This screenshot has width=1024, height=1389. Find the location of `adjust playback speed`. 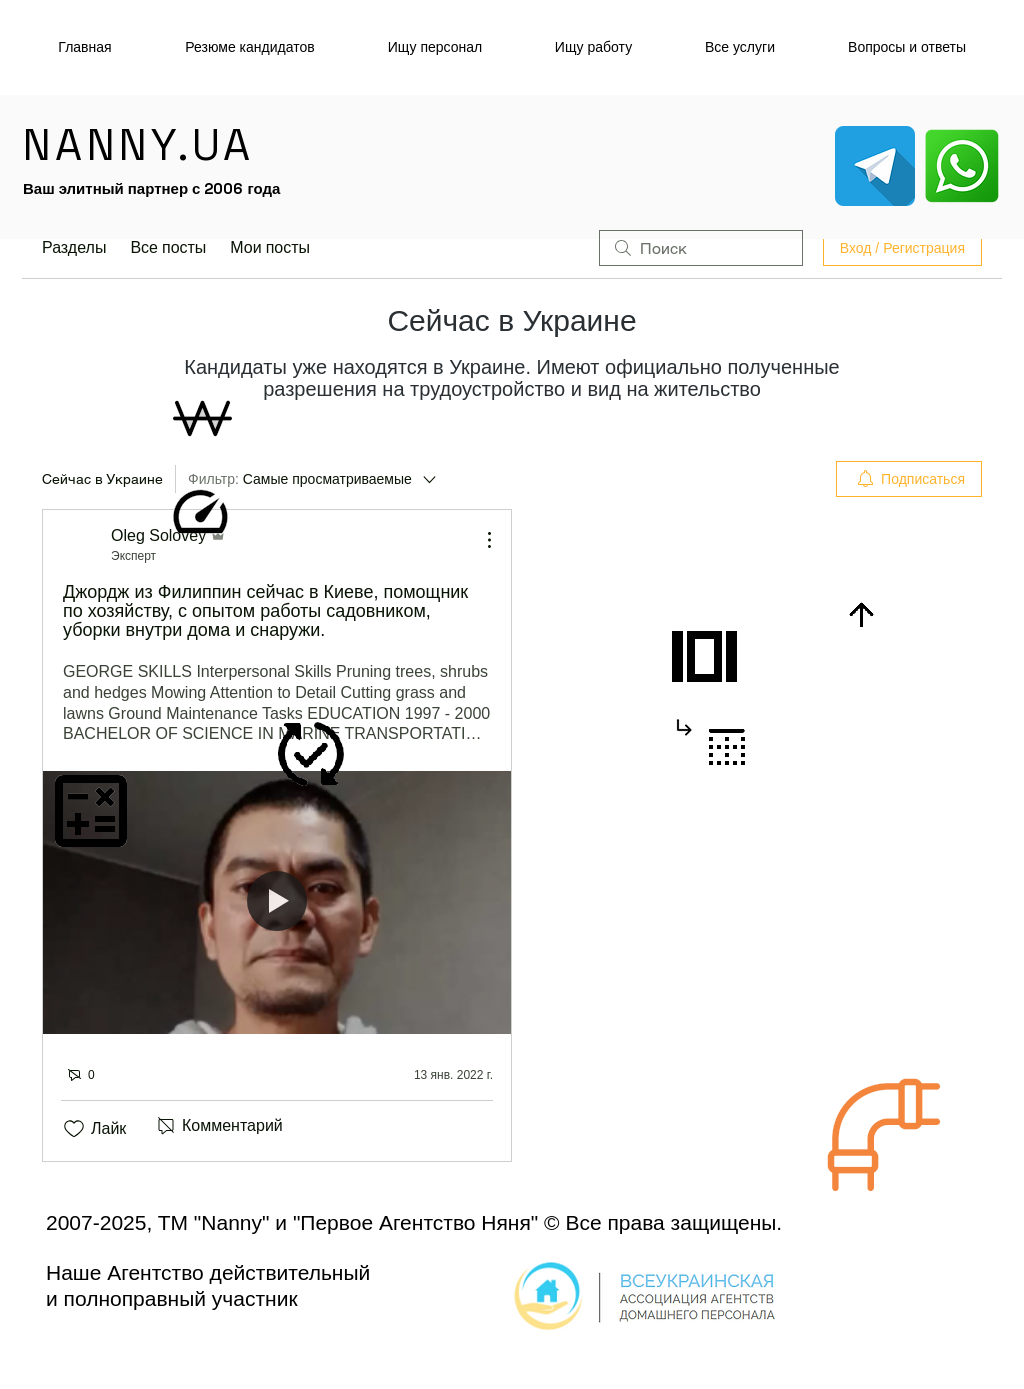

adjust playback speed is located at coordinates (200, 511).